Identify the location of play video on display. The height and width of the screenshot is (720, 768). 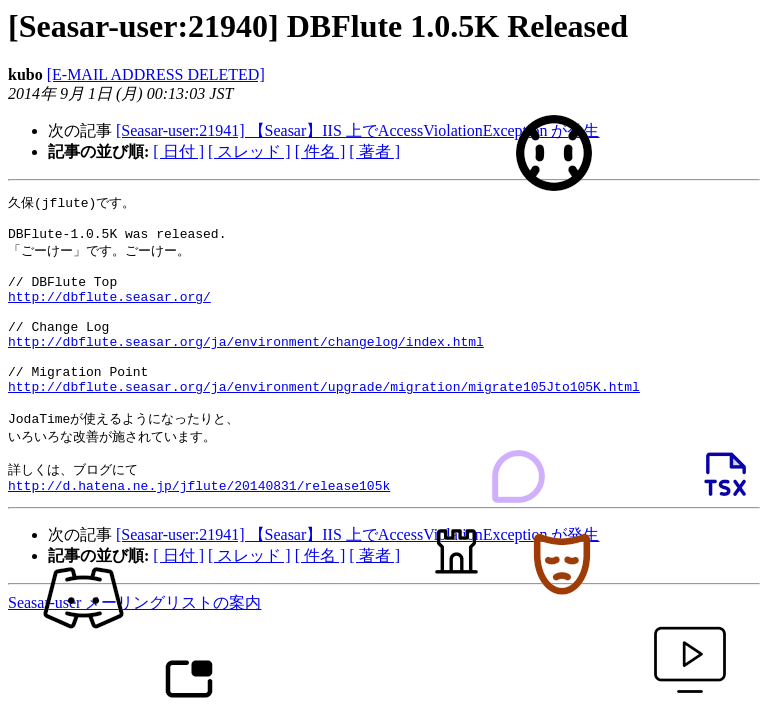
(690, 657).